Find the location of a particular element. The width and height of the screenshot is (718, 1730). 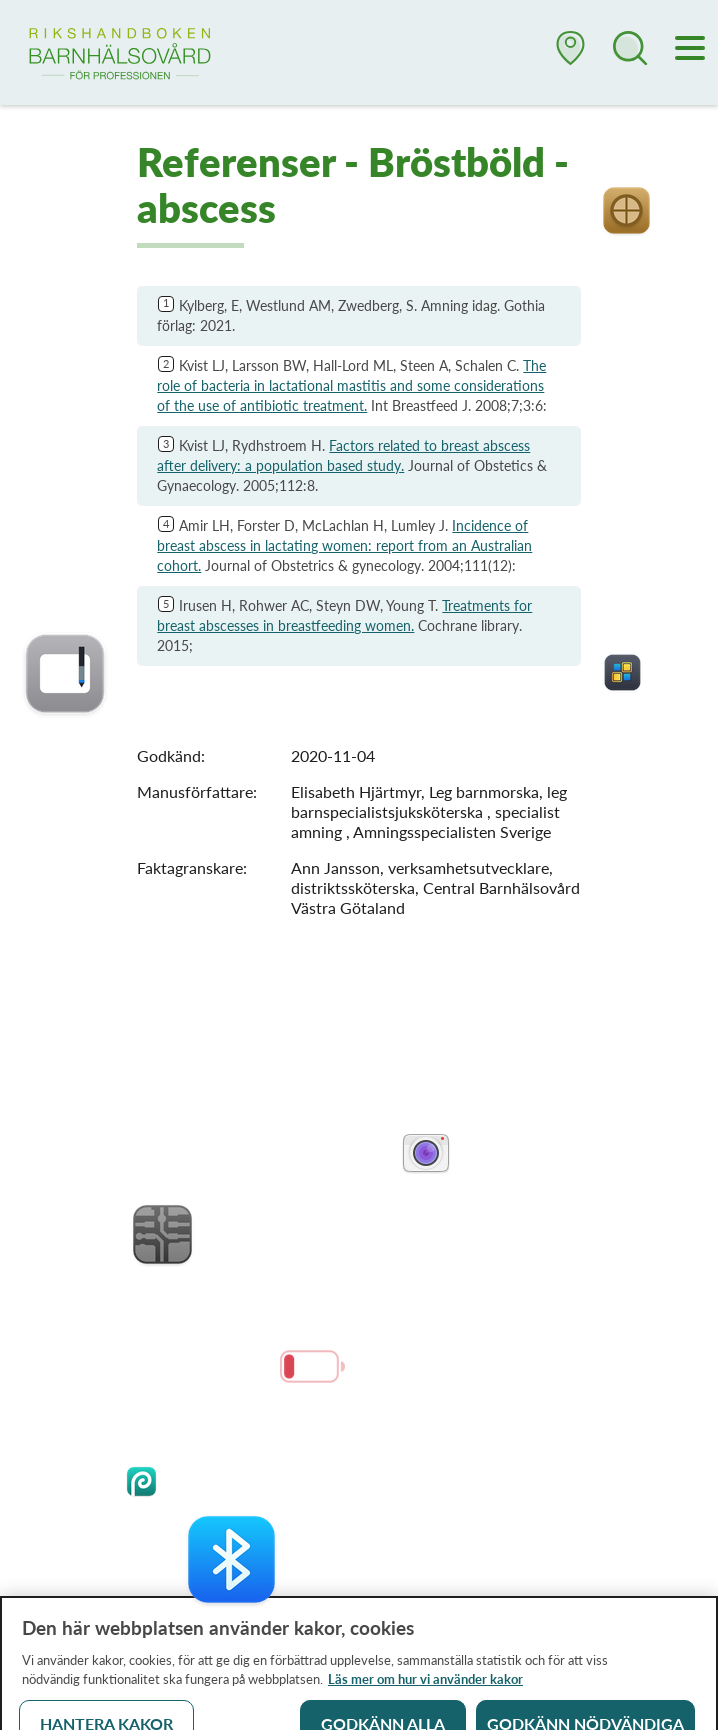

open the camera app is located at coordinates (426, 1153).